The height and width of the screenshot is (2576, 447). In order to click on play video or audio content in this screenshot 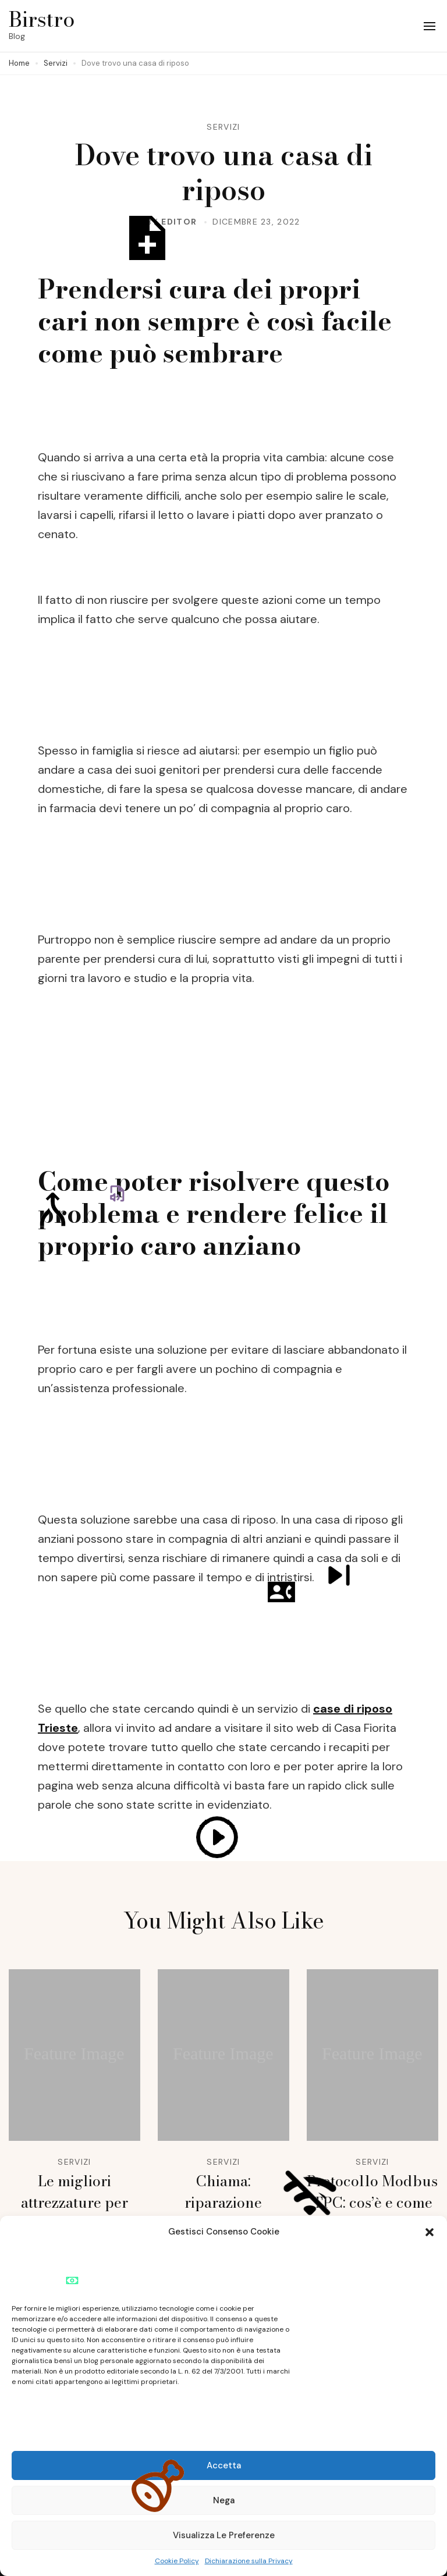, I will do `click(217, 1837)`.